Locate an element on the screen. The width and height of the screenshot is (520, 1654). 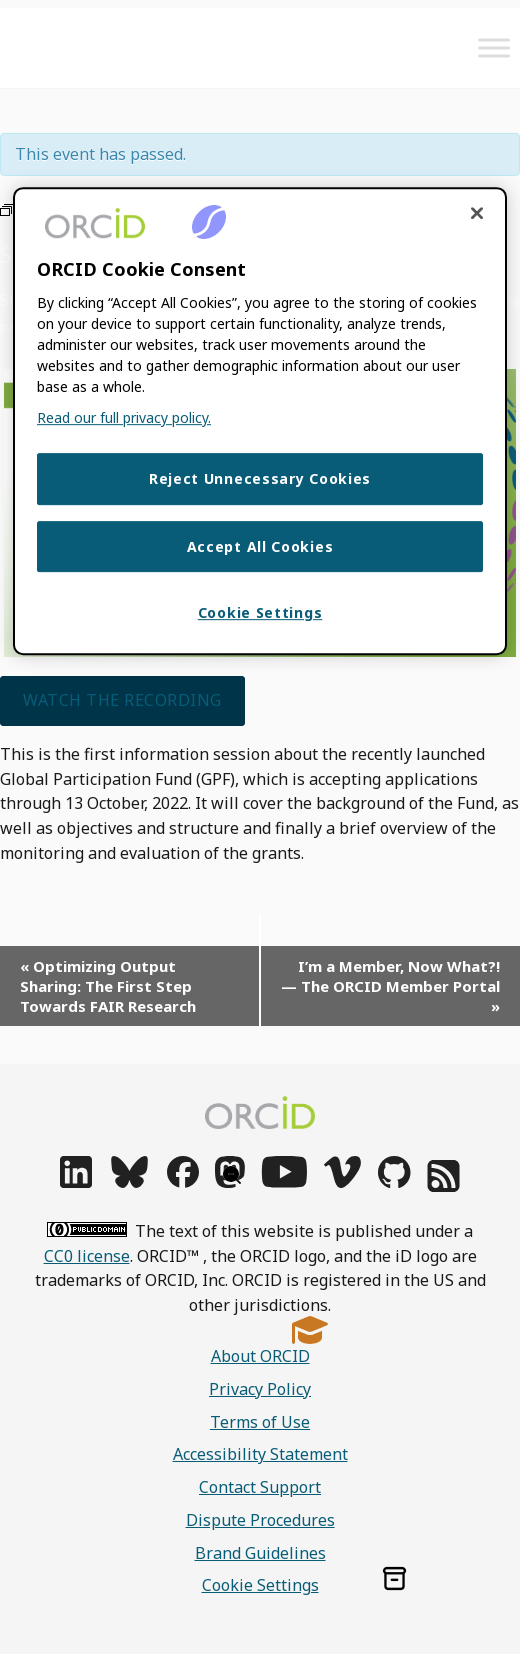
browse coffee shops or cafés nearby is located at coordinates (209, 222).